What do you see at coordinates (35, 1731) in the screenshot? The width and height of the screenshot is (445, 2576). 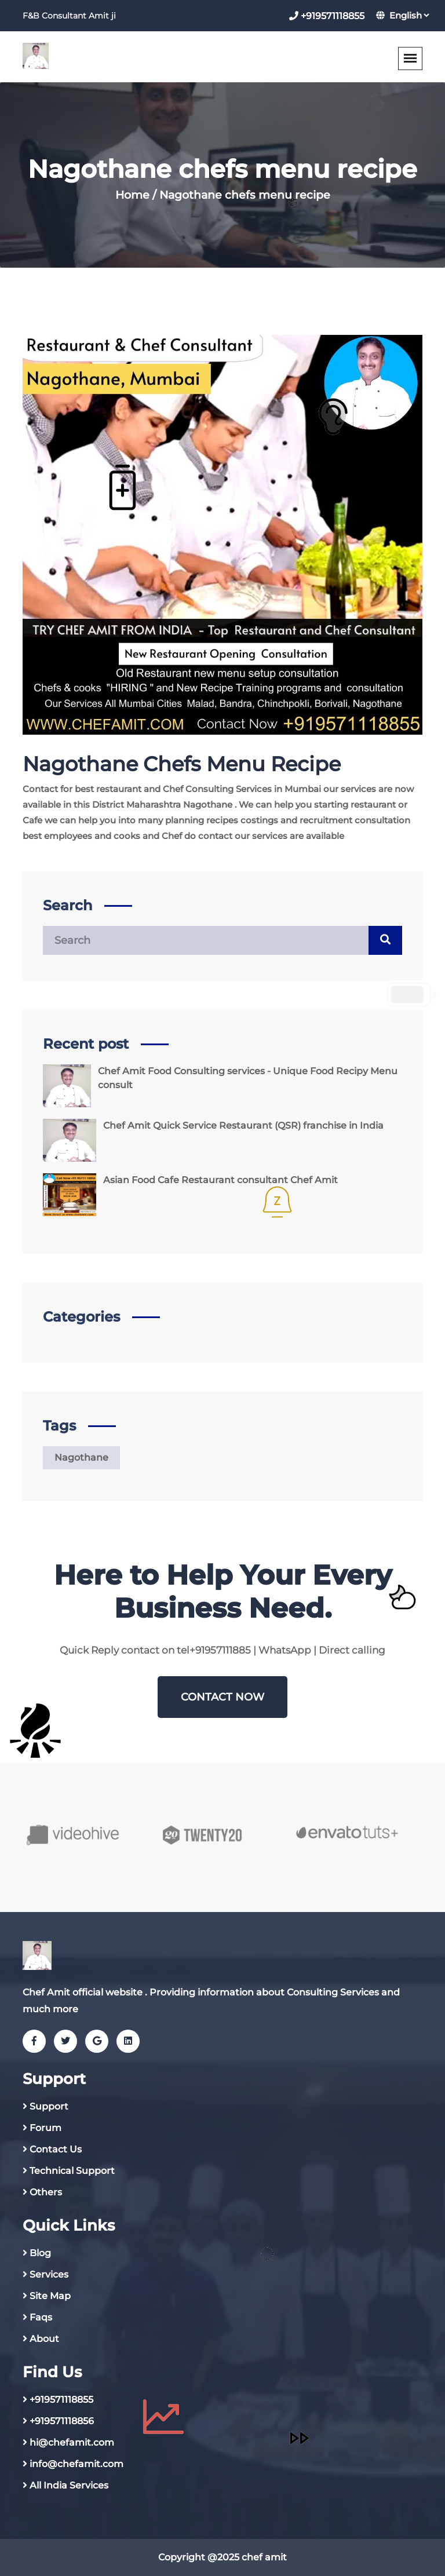 I see `access camping or outdoor activity features` at bounding box center [35, 1731].